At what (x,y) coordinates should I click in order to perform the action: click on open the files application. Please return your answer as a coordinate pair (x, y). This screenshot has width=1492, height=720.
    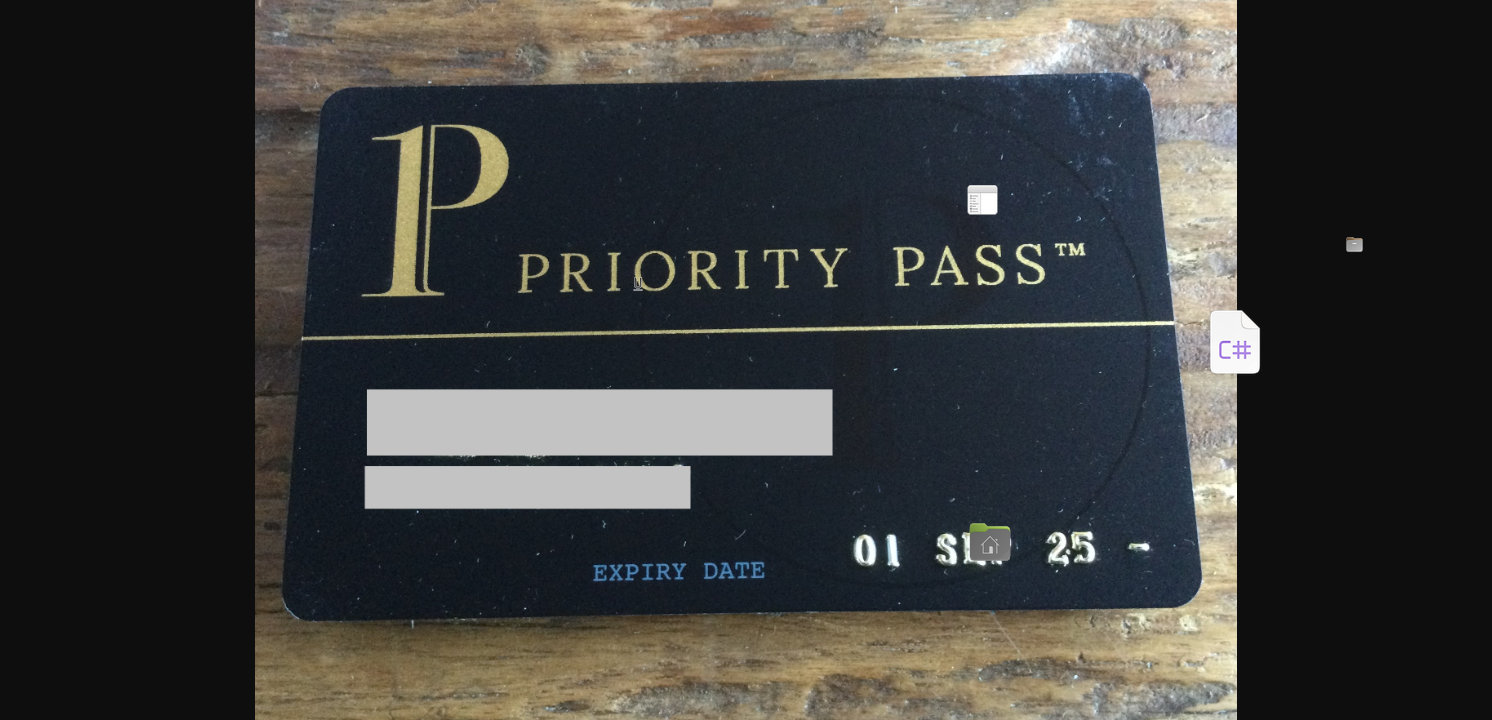
    Looking at the image, I should click on (1354, 244).